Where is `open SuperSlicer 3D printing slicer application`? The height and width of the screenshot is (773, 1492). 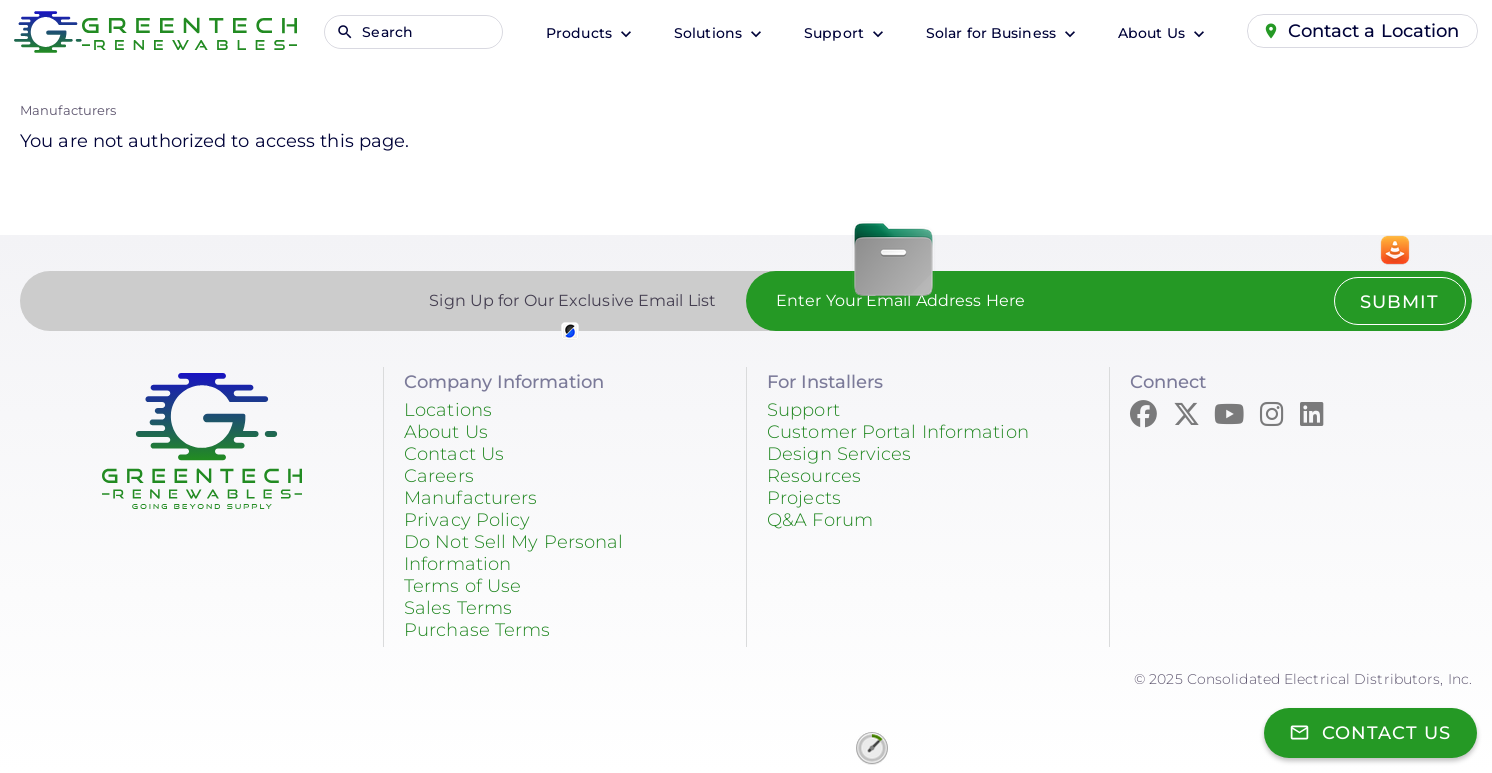 open SuperSlicer 3D printing slicer application is located at coordinates (570, 331).